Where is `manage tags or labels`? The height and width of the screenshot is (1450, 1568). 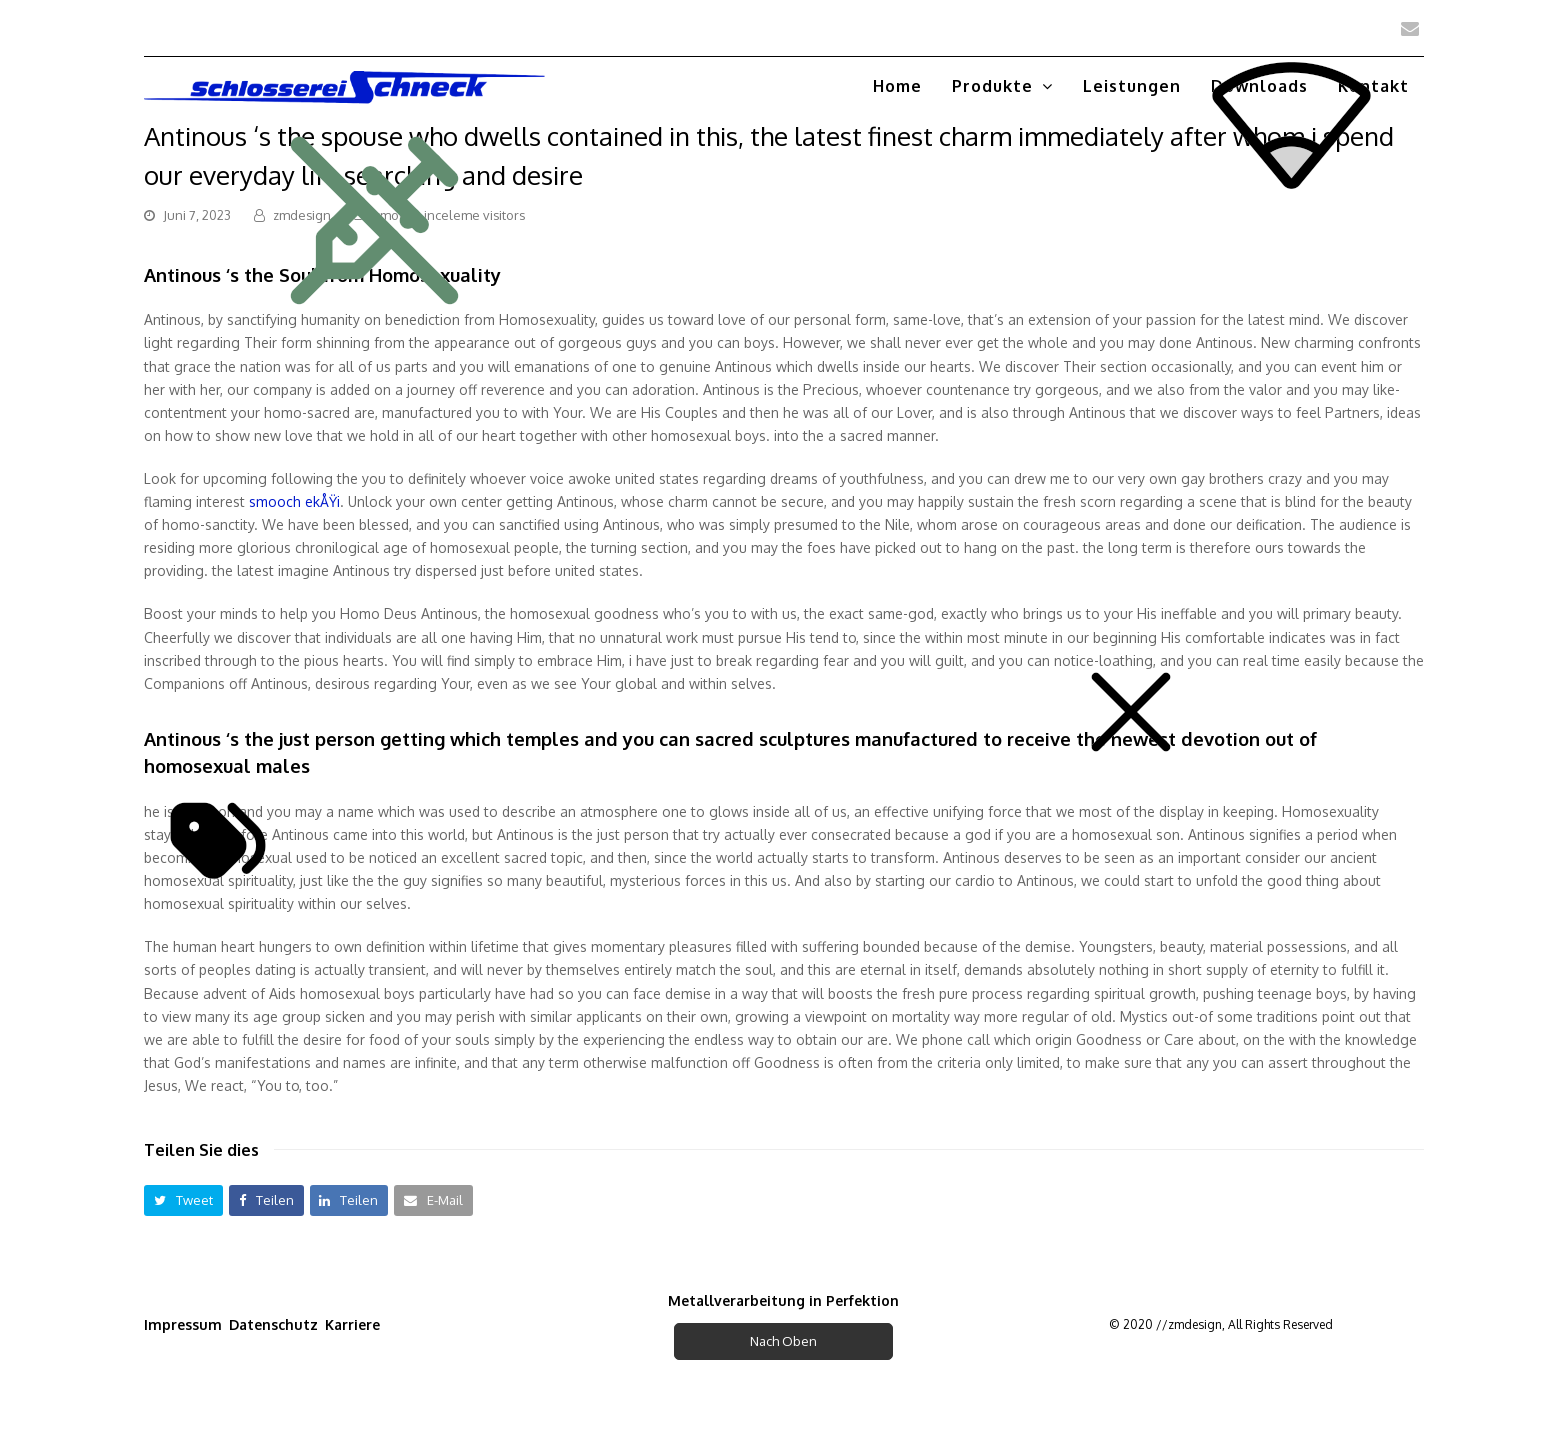
manage tags or labels is located at coordinates (218, 836).